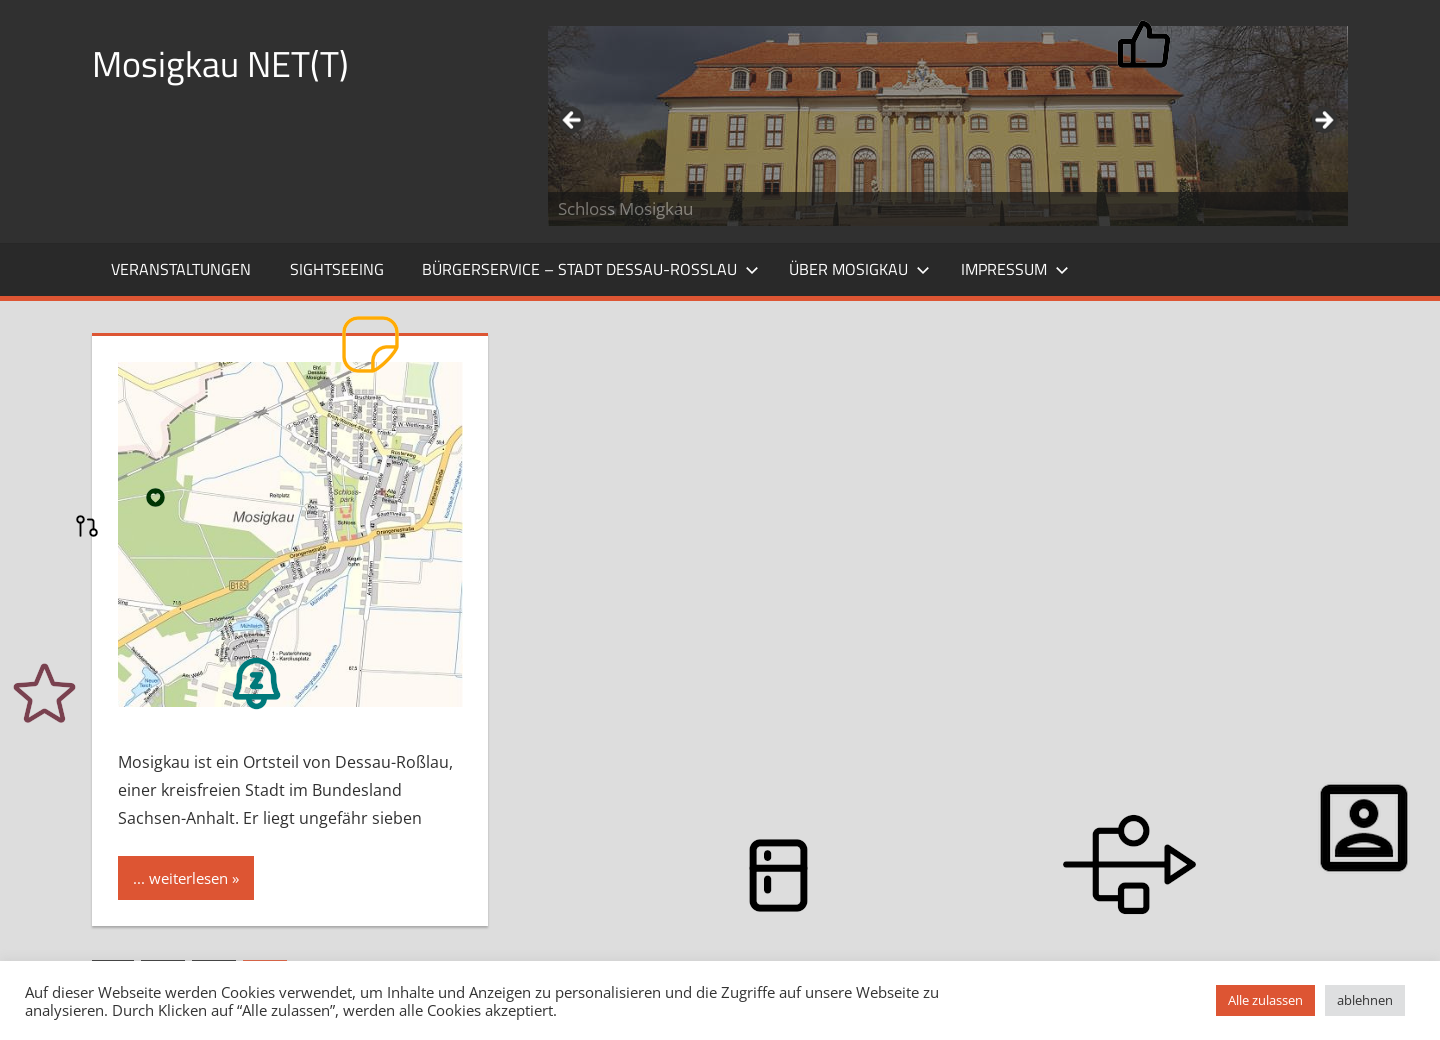  What do you see at coordinates (256, 683) in the screenshot?
I see `enable sleep mode or snooze notifications` at bounding box center [256, 683].